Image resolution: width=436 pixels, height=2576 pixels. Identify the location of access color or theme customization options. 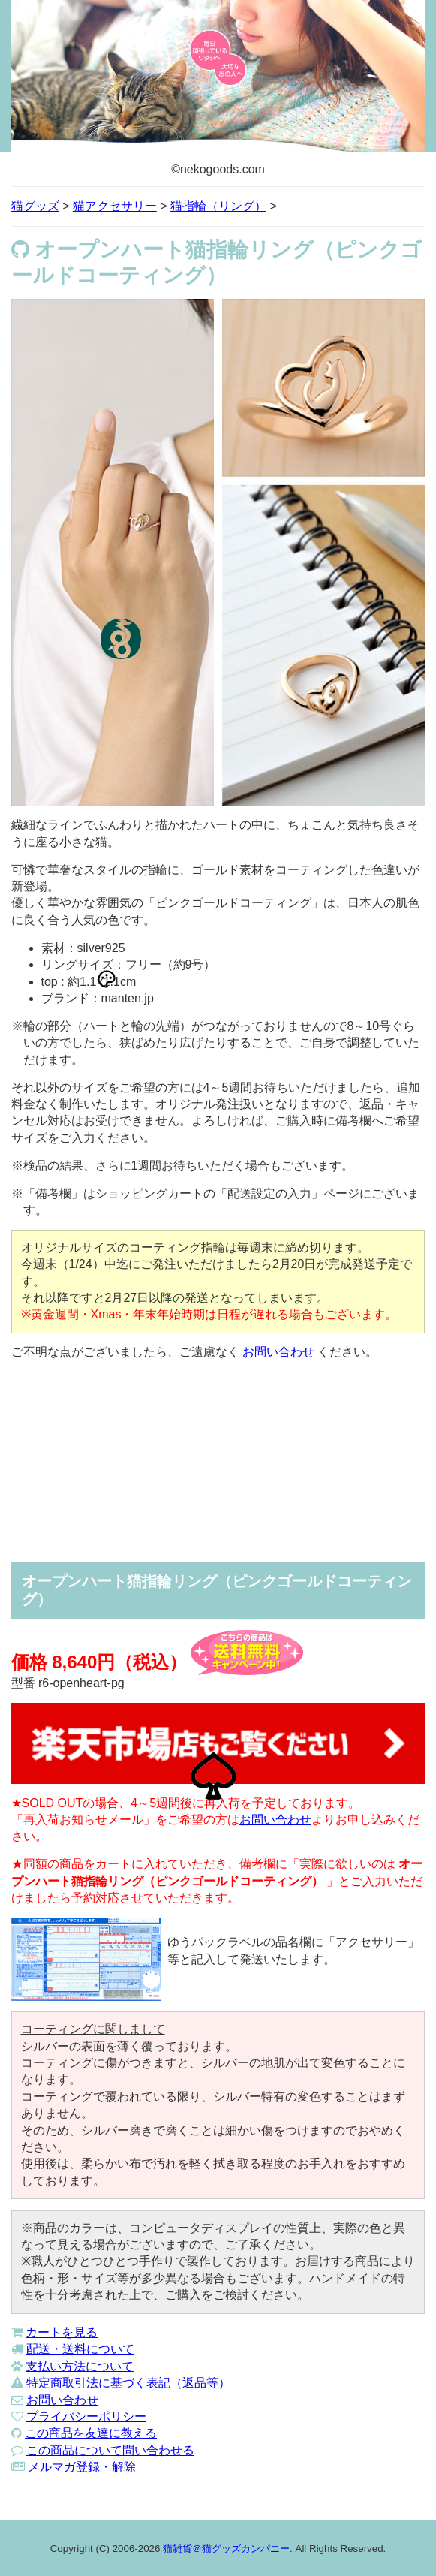
(107, 979).